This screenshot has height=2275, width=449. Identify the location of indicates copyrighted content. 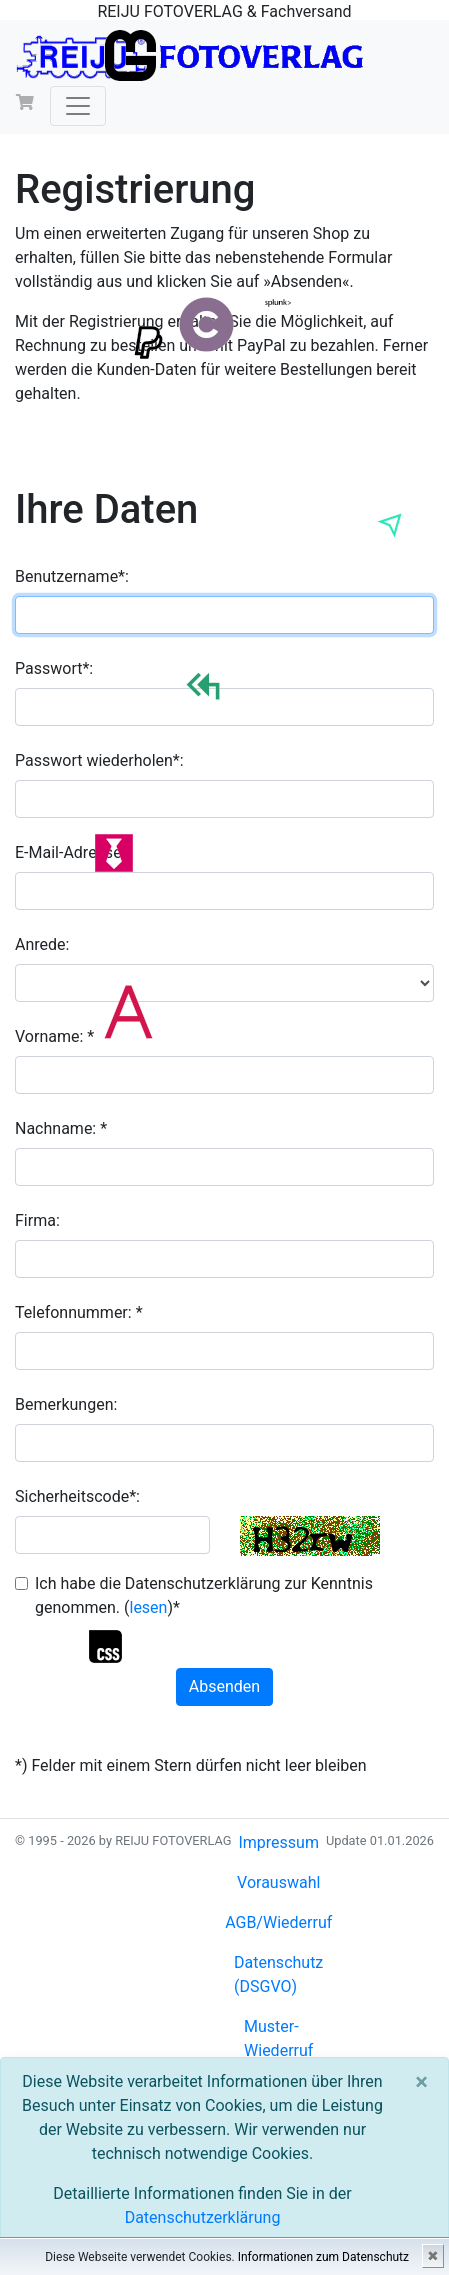
(206, 324).